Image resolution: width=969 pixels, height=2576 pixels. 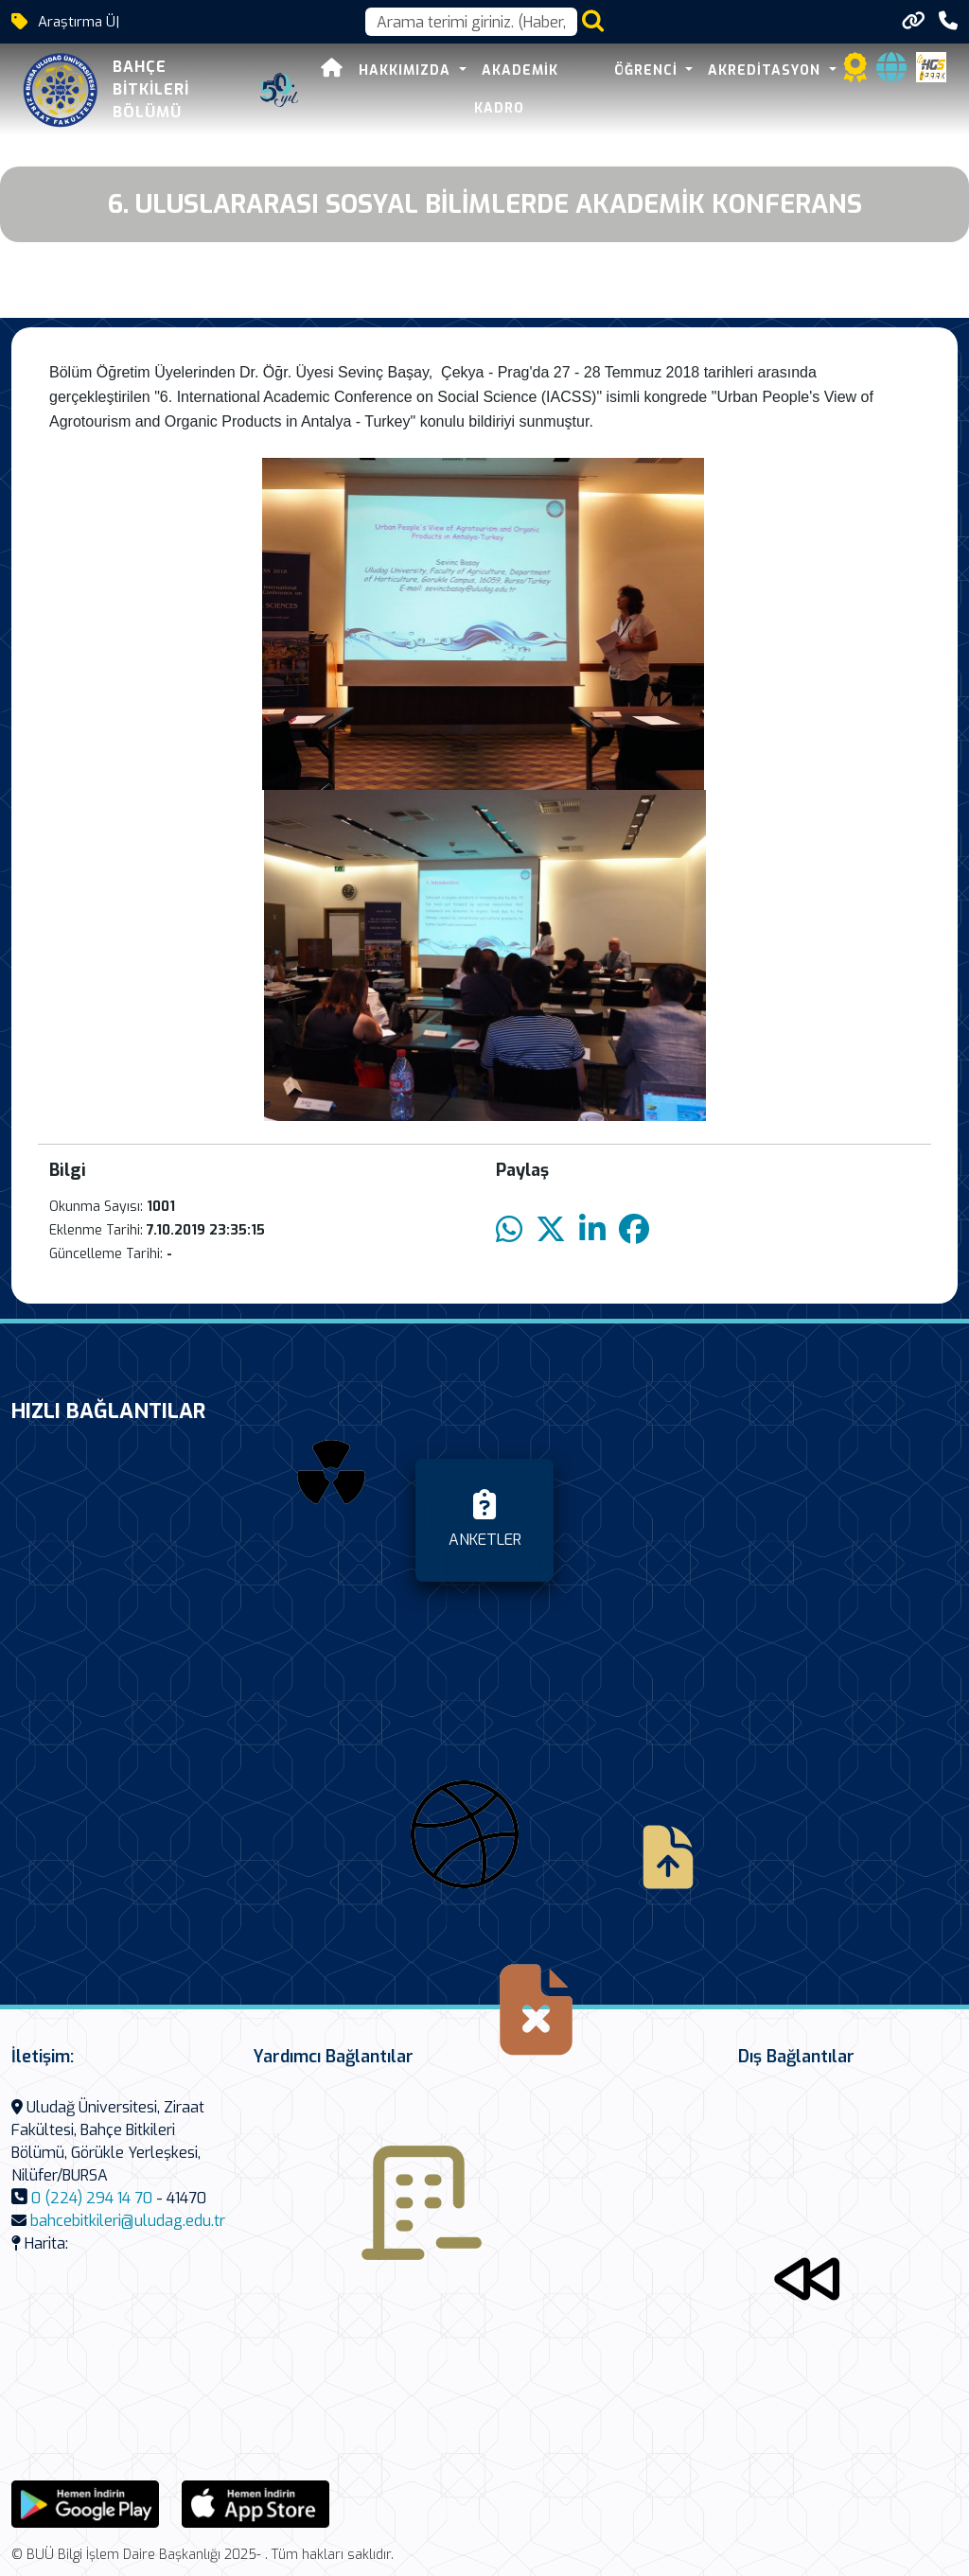 What do you see at coordinates (465, 1834) in the screenshot?
I see `visit dribbble profile or portfolio` at bounding box center [465, 1834].